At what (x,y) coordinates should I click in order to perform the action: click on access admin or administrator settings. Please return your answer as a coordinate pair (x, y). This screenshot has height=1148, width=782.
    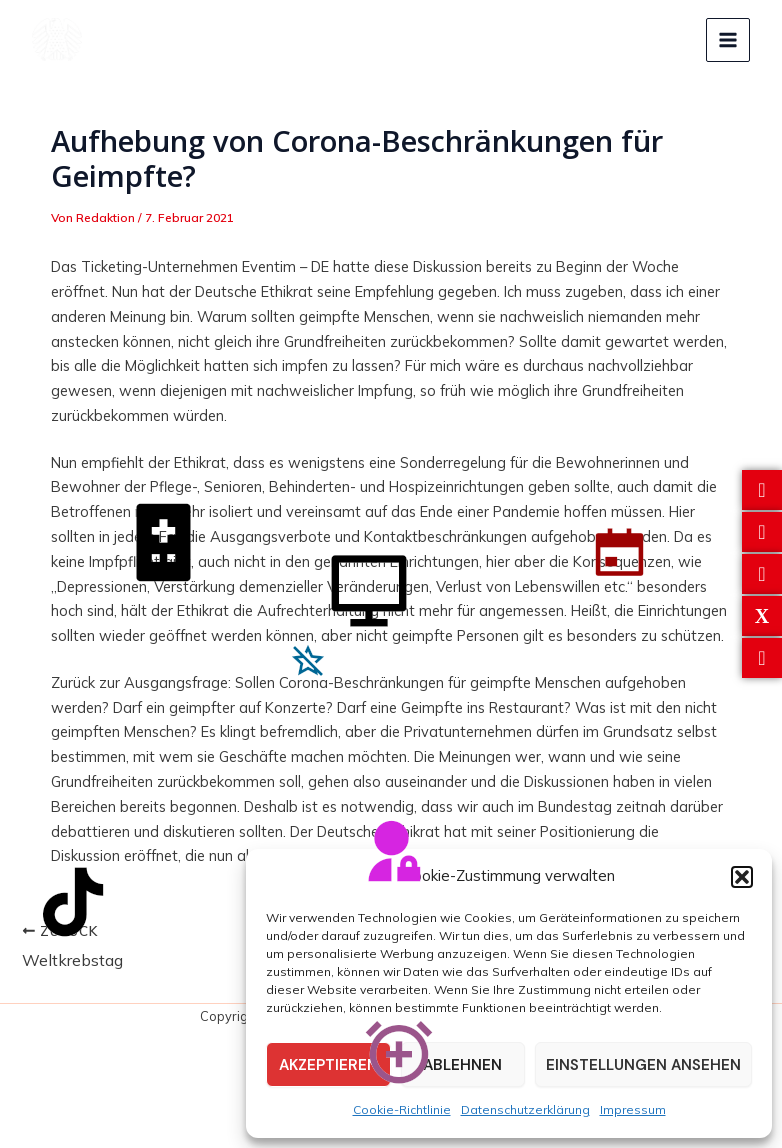
    Looking at the image, I should click on (391, 852).